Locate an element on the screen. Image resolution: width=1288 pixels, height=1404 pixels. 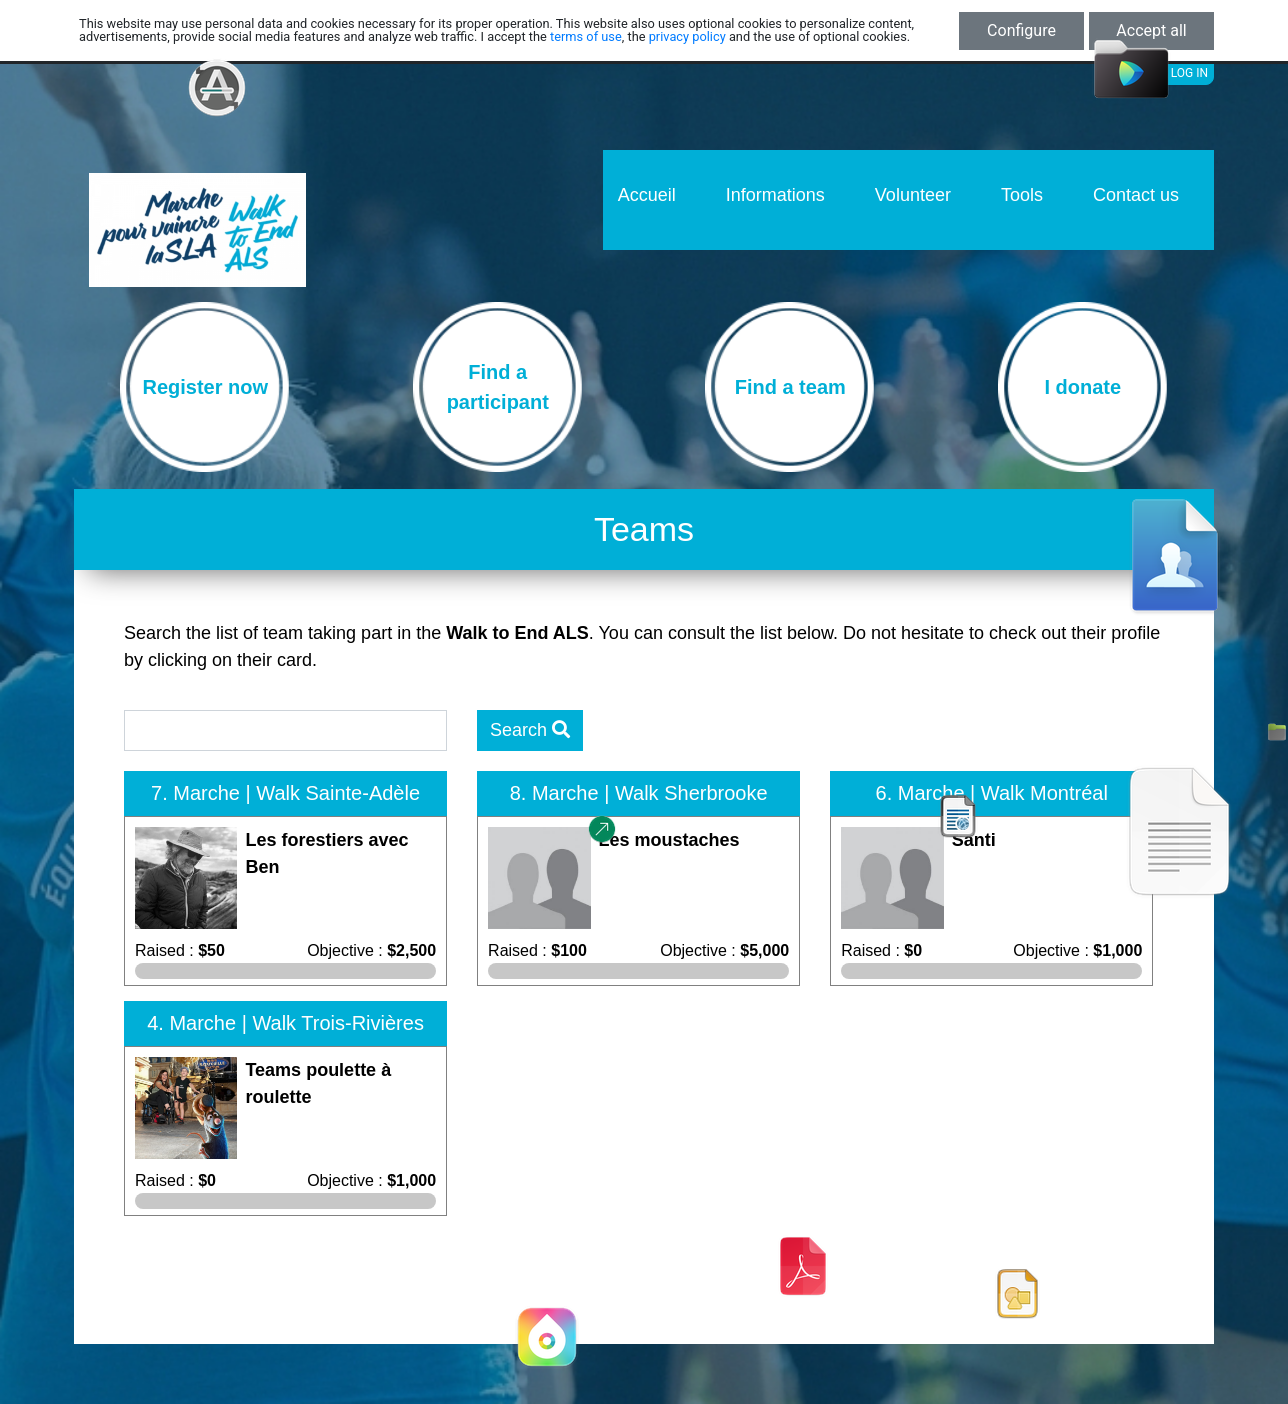
user data or contacts file is located at coordinates (1175, 555).